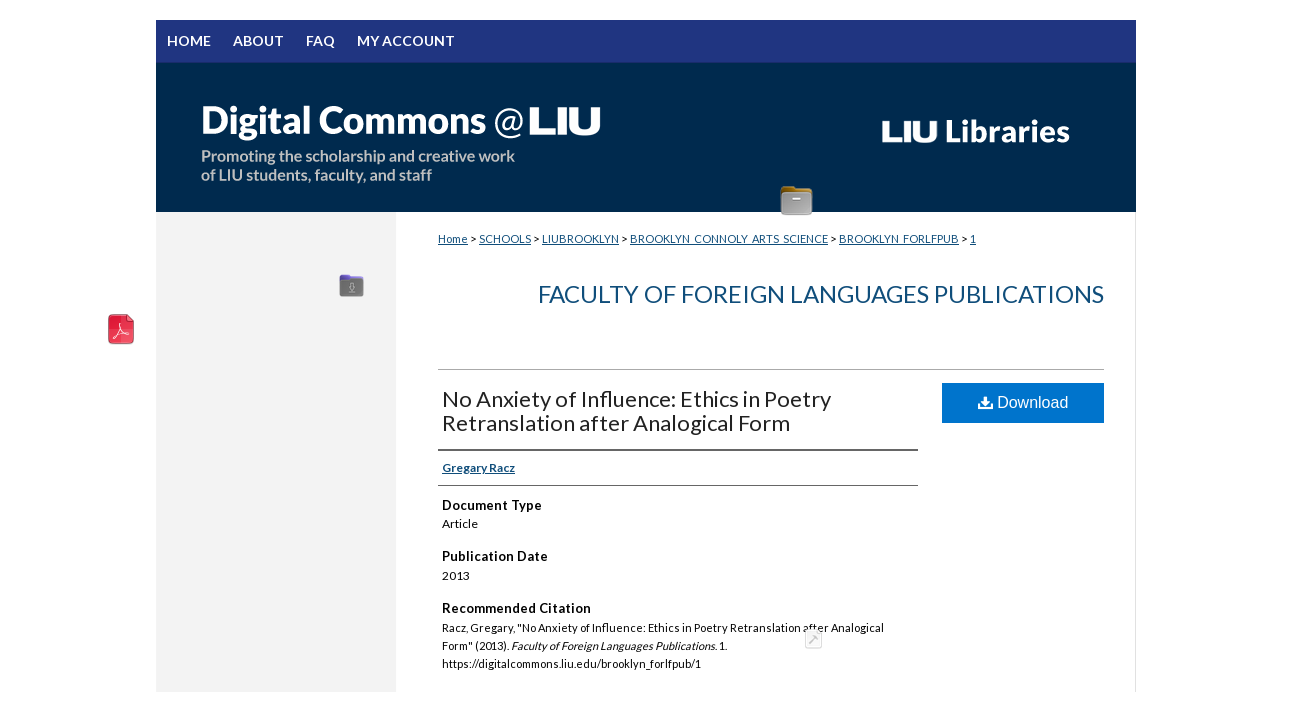 This screenshot has width=1292, height=720. Describe the element at coordinates (796, 200) in the screenshot. I see `open the file manager application` at that location.